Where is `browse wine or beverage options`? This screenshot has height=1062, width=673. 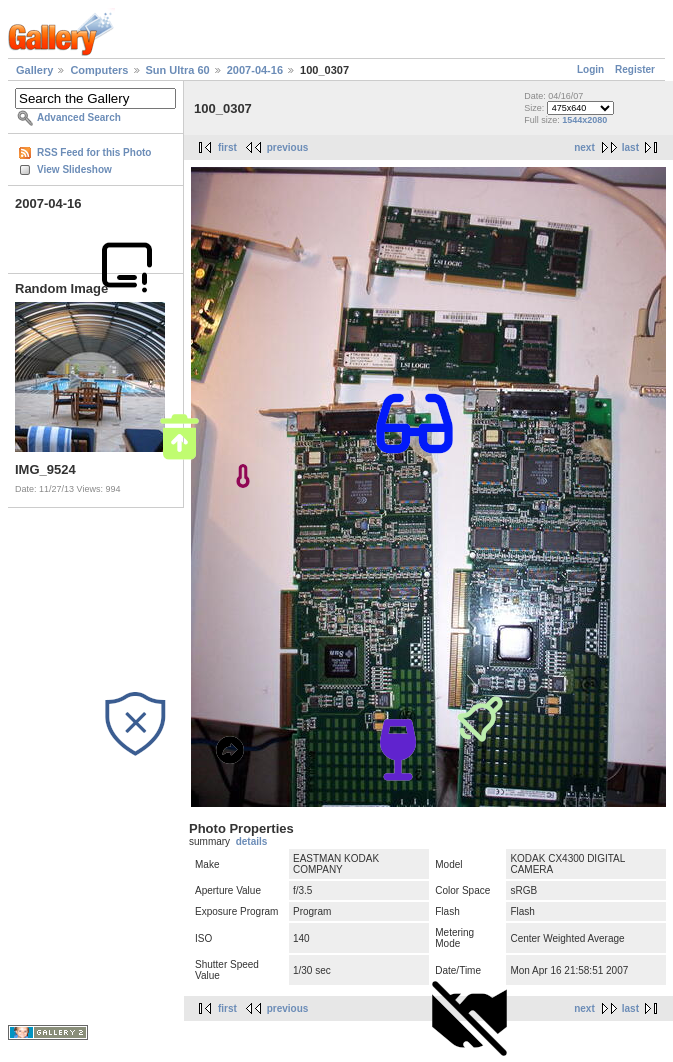
browse wine or beverage options is located at coordinates (398, 748).